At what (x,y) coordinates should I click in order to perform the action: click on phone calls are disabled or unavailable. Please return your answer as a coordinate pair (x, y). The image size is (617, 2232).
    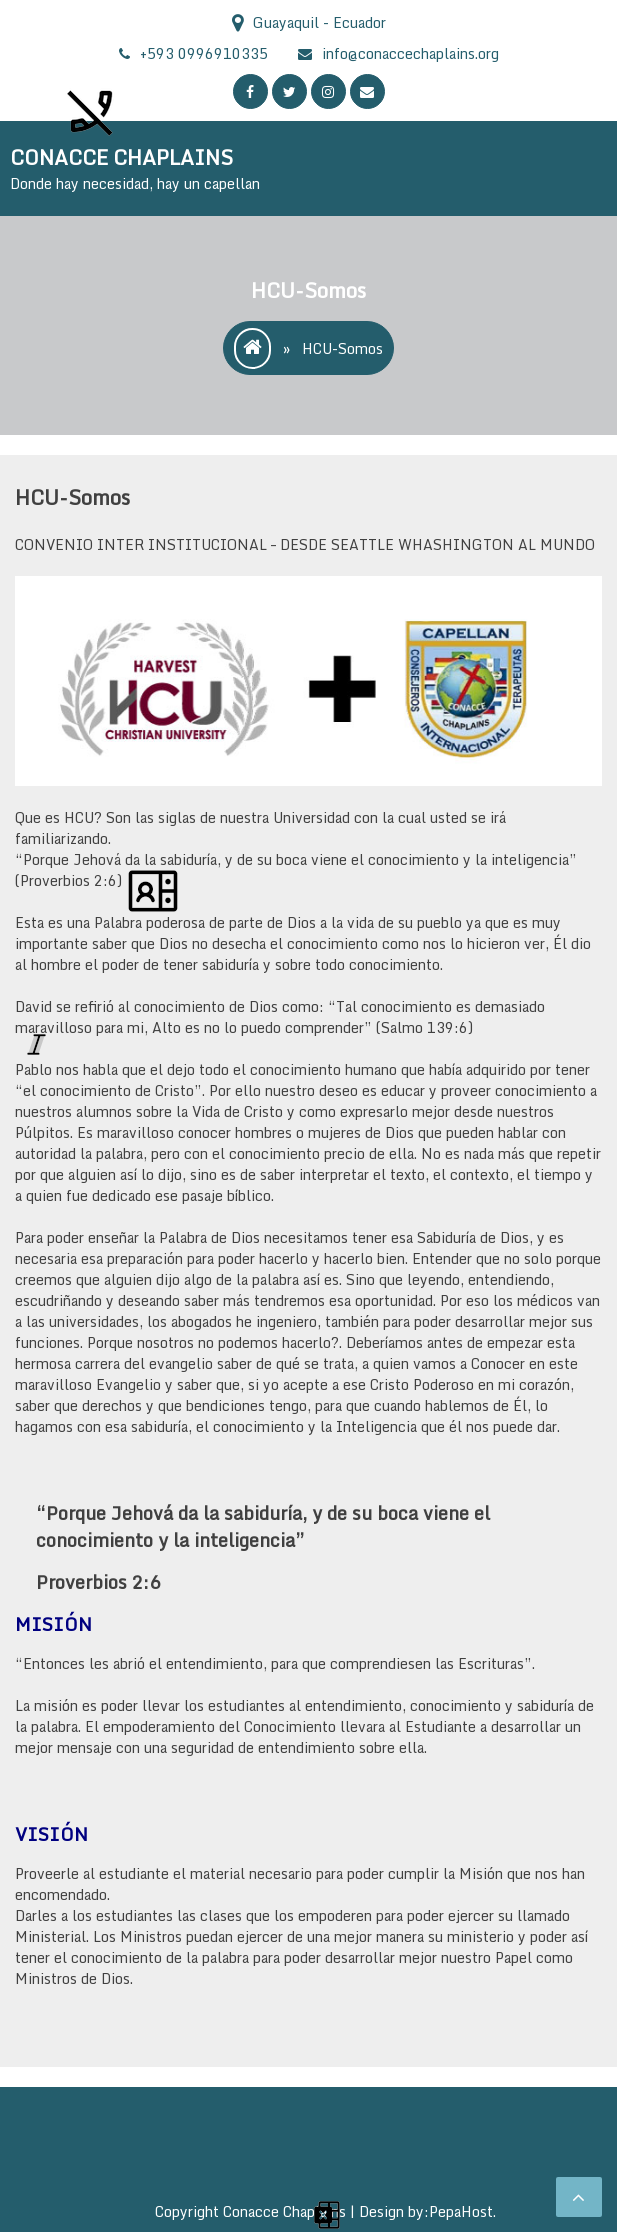
    Looking at the image, I should click on (91, 111).